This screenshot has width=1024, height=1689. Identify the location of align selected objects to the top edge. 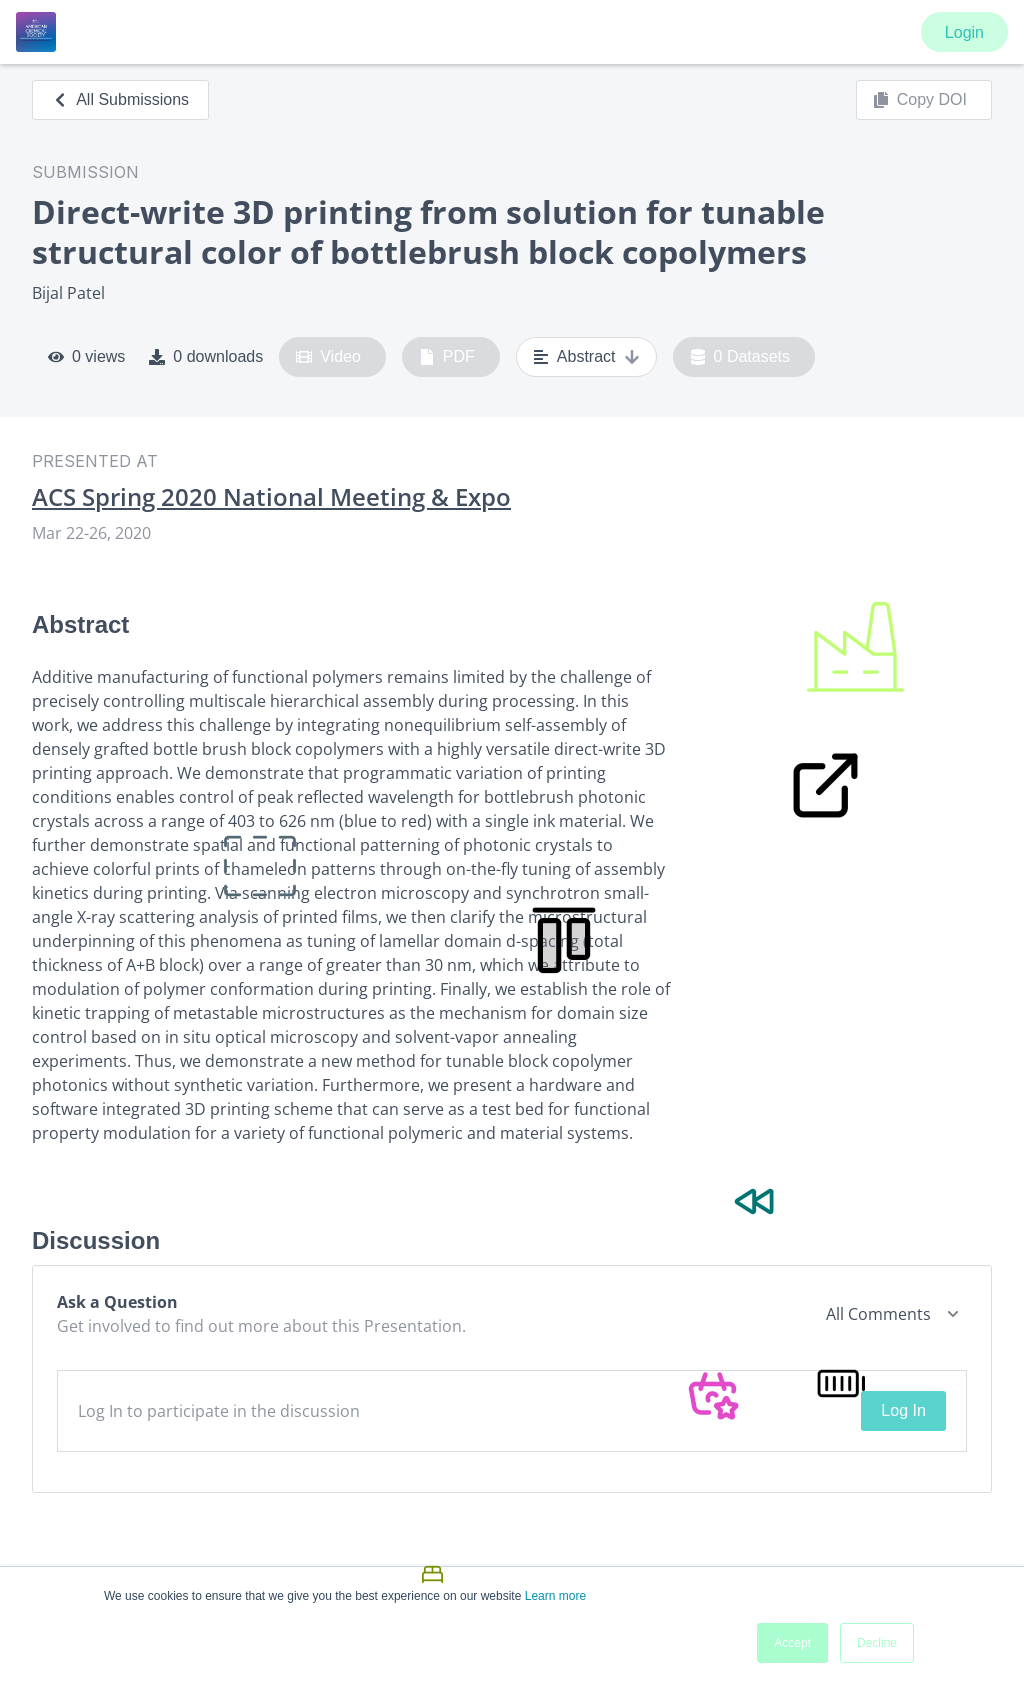
(564, 939).